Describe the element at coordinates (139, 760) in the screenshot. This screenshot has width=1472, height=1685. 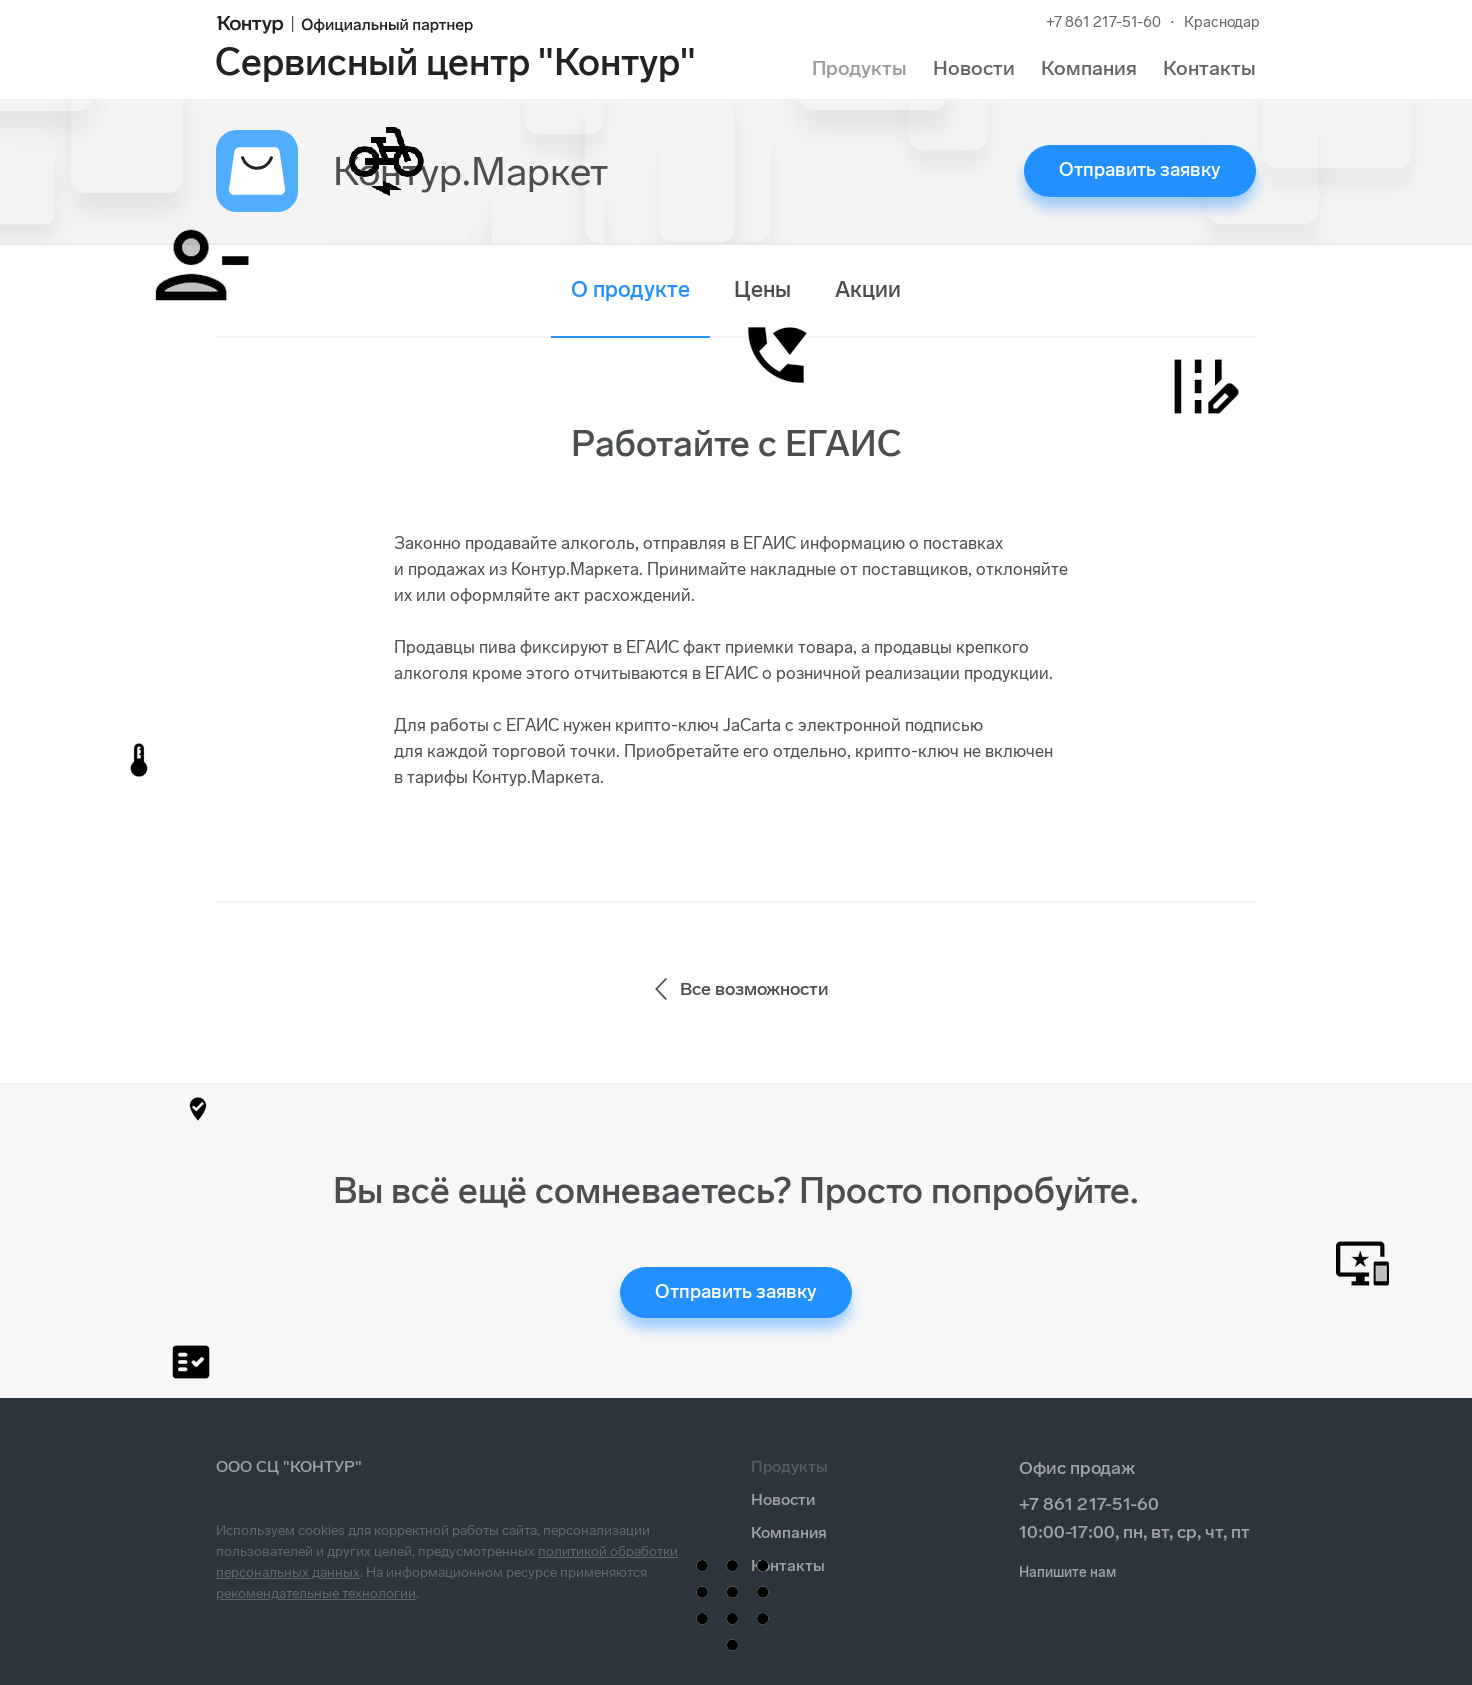
I see `adjust temperature settings` at that location.